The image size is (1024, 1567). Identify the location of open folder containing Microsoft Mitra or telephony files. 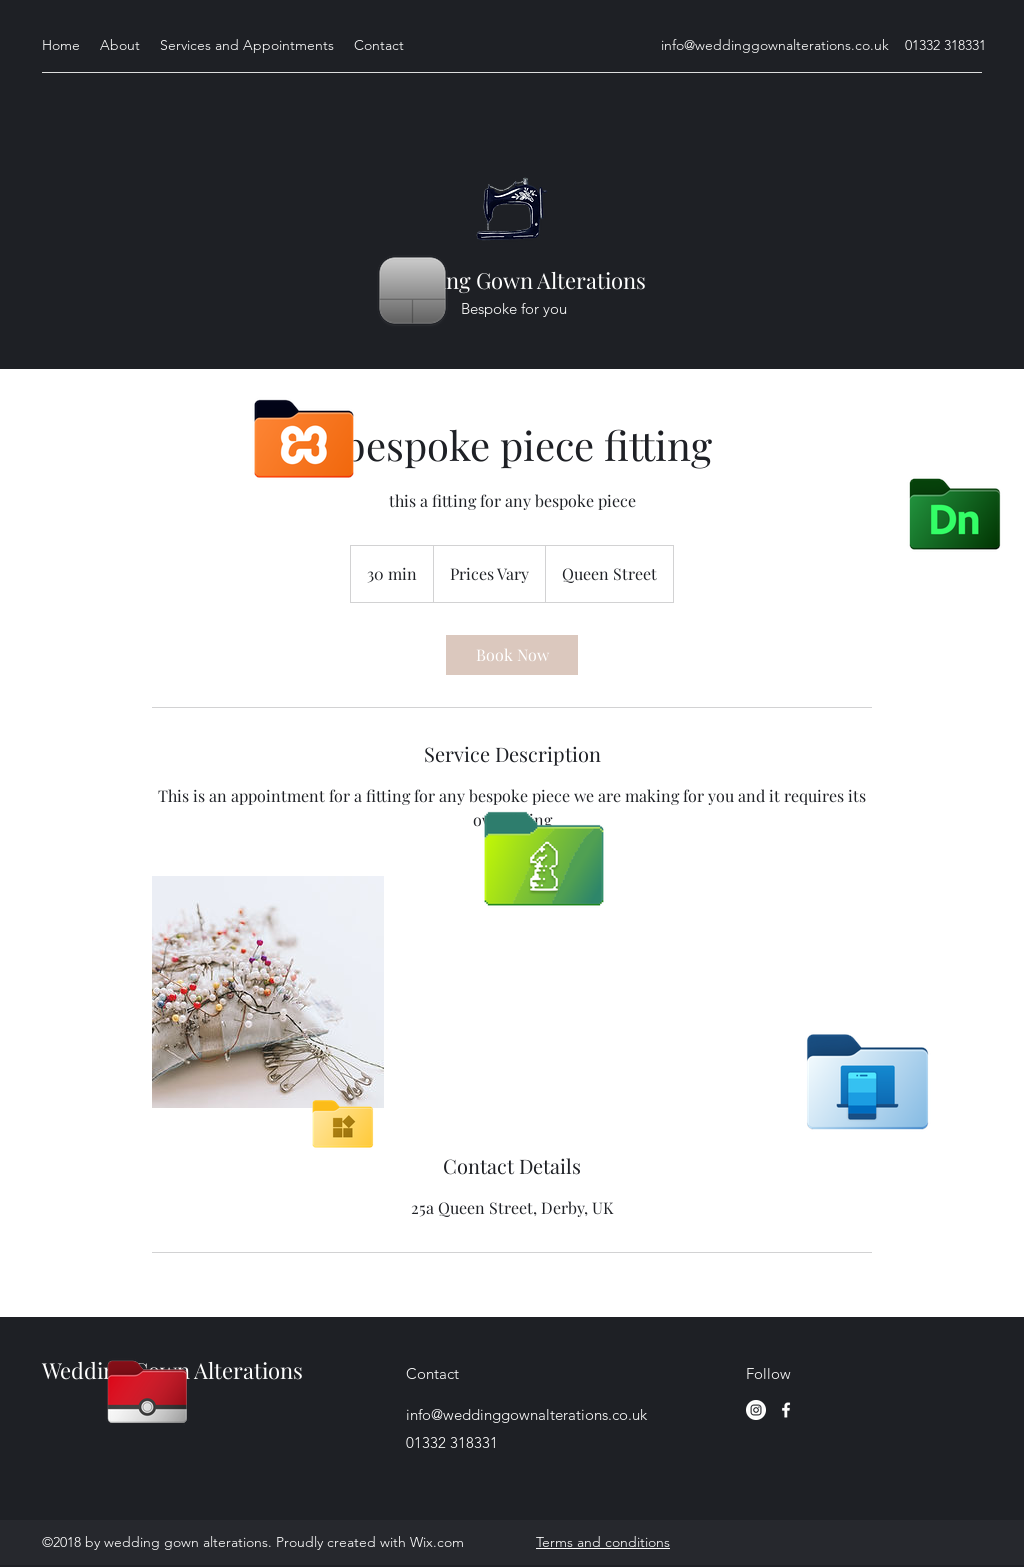
(867, 1085).